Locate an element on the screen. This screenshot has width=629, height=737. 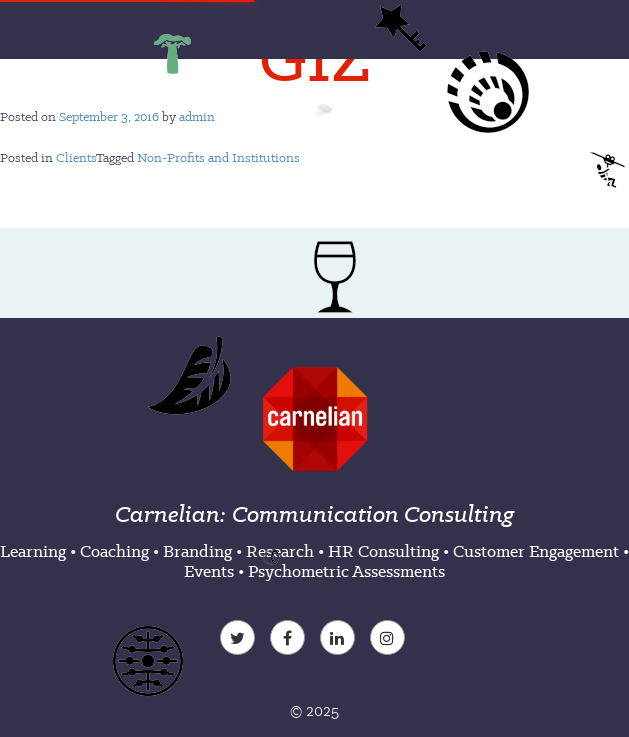
flying fox or zipline activity icon is located at coordinates (606, 171).